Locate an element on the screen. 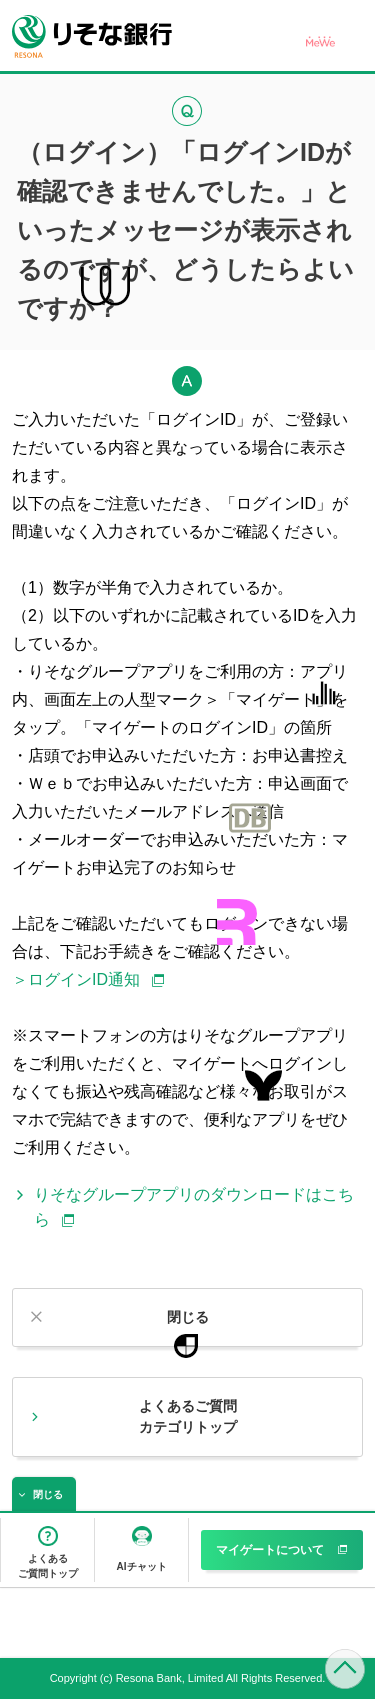 The height and width of the screenshot is (1699, 375). deutsche bahn logo - german railway company is located at coordinates (250, 818).